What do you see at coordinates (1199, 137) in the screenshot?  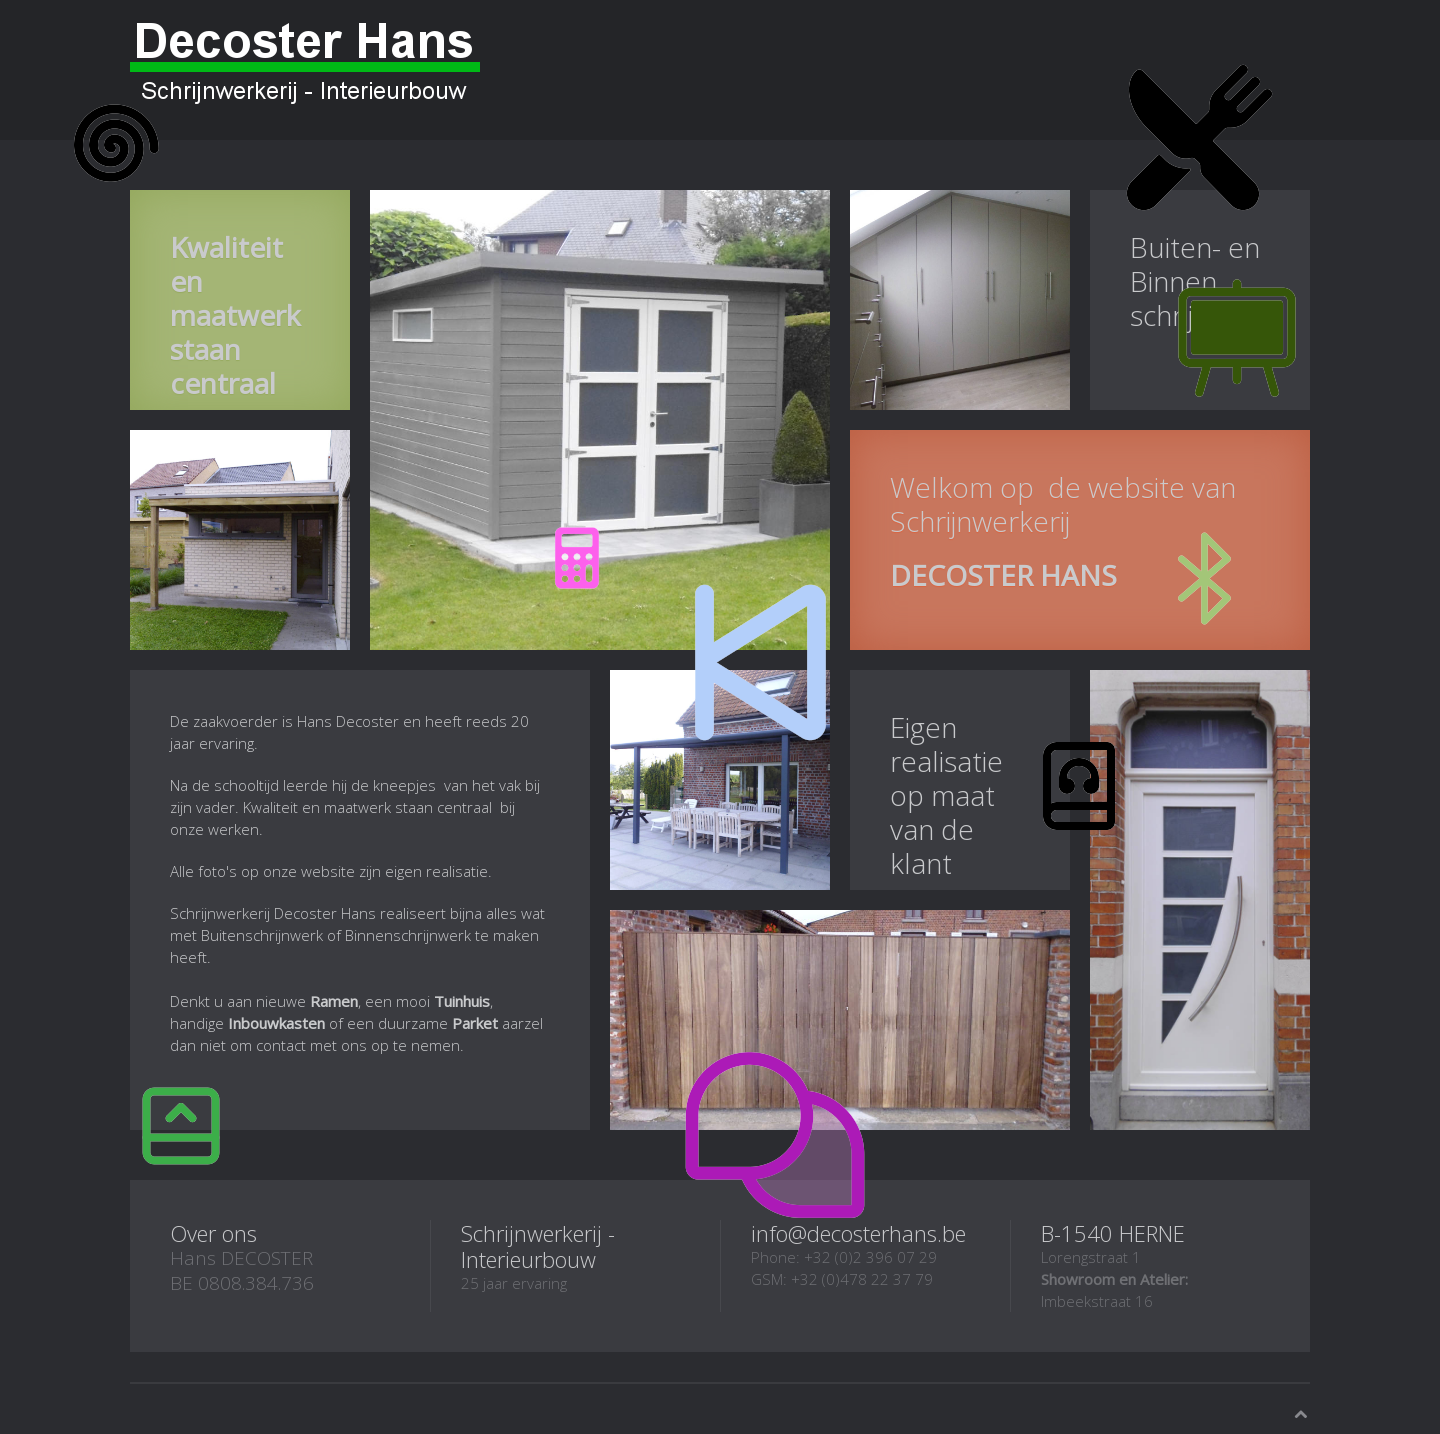 I see `find nearby restaurants` at bounding box center [1199, 137].